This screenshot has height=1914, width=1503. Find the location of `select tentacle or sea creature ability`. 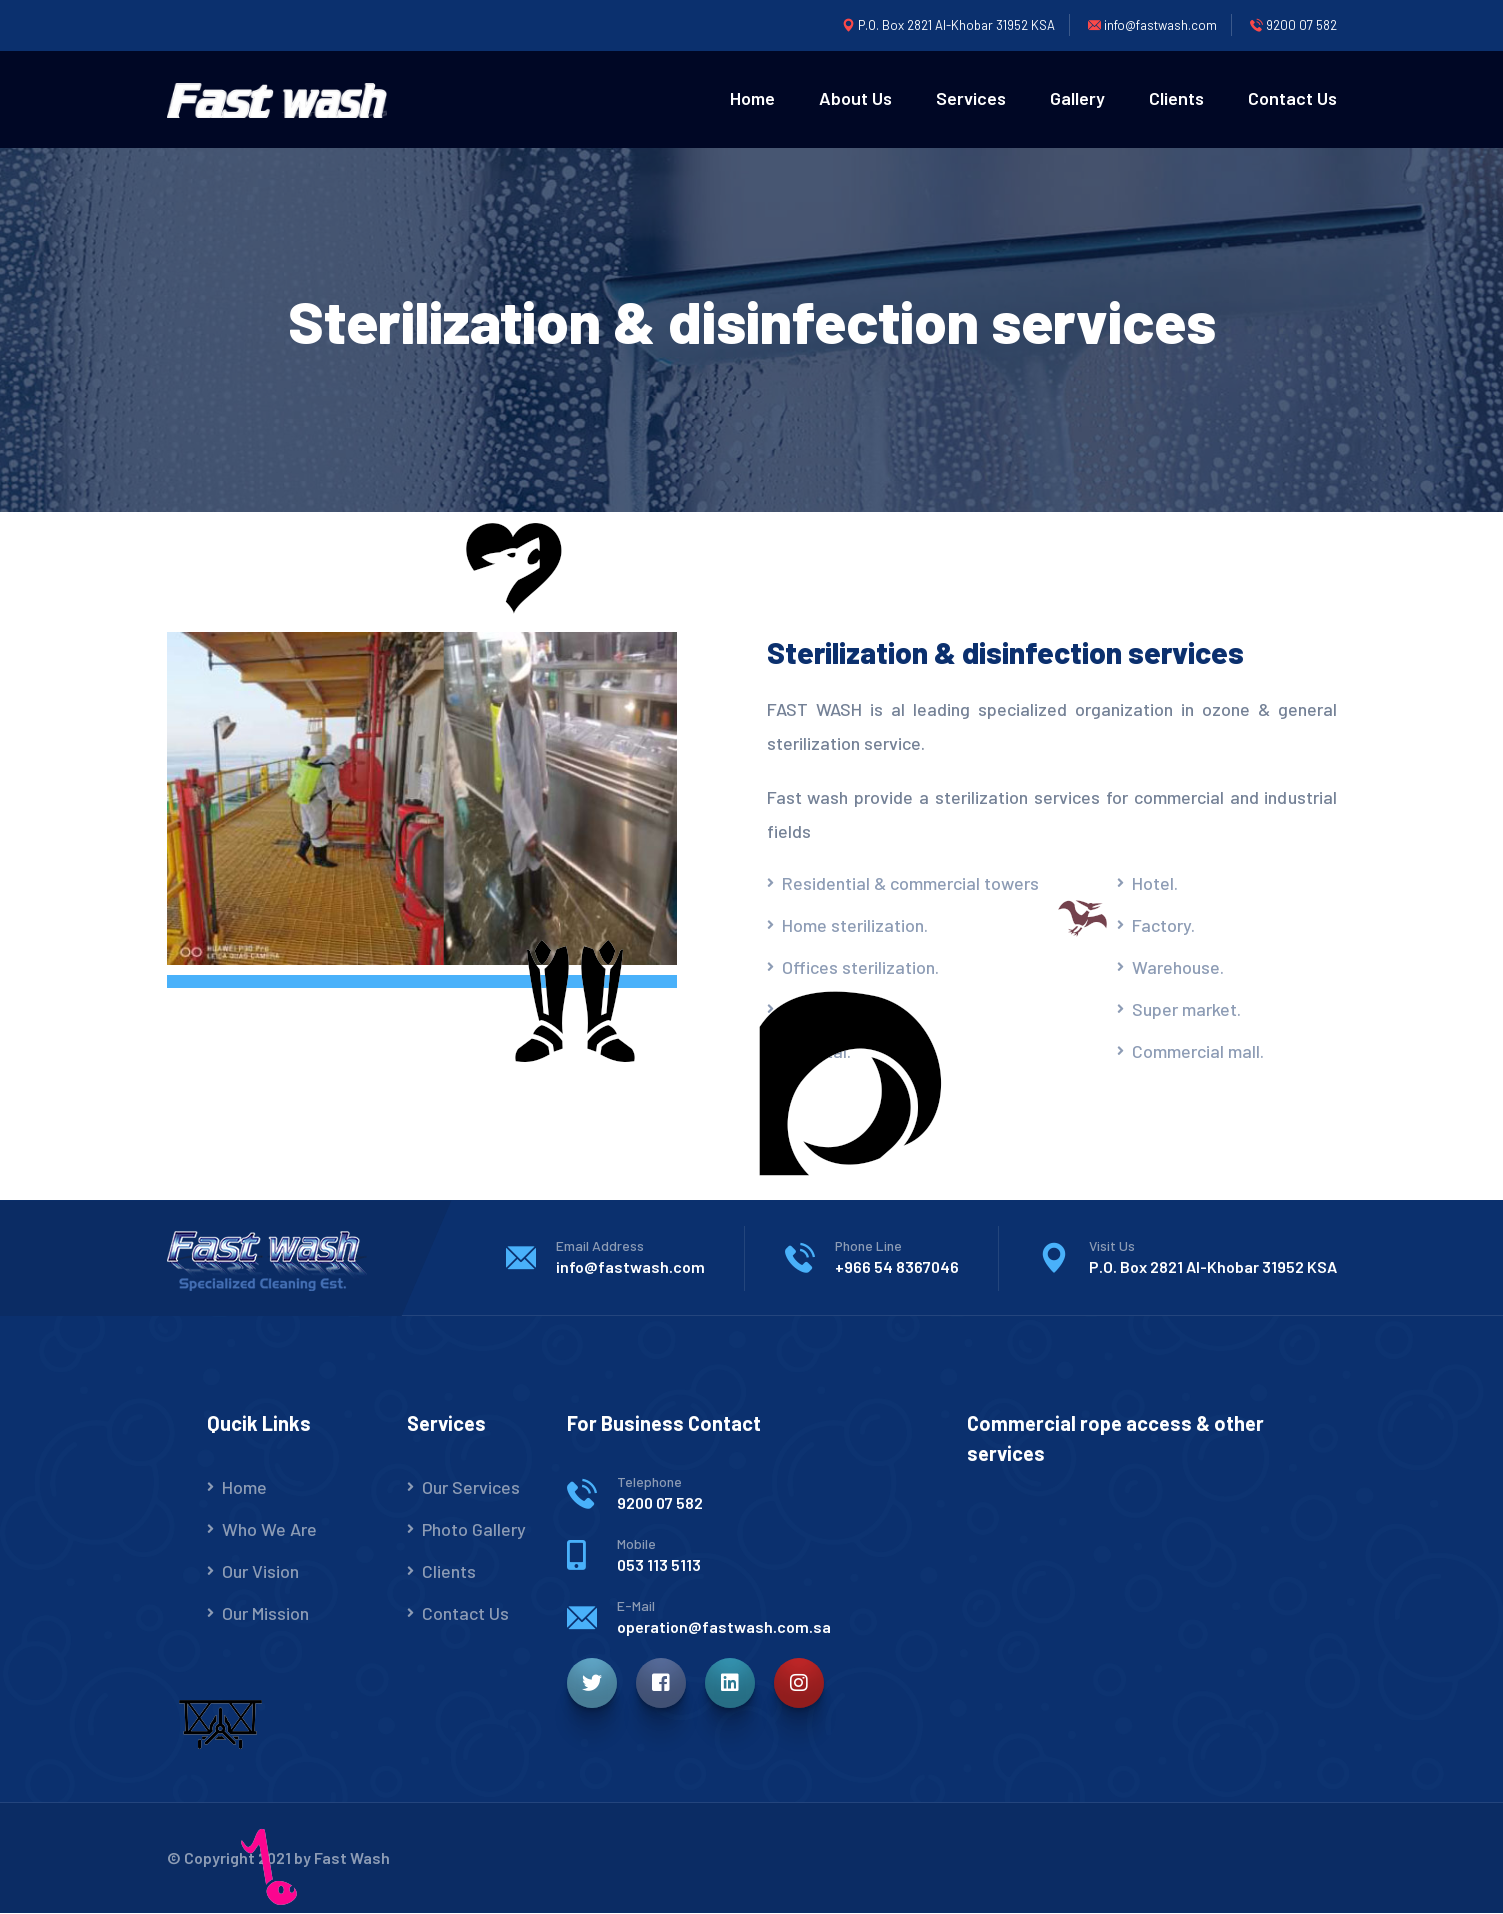

select tentacle or sea creature ability is located at coordinates (850, 1081).